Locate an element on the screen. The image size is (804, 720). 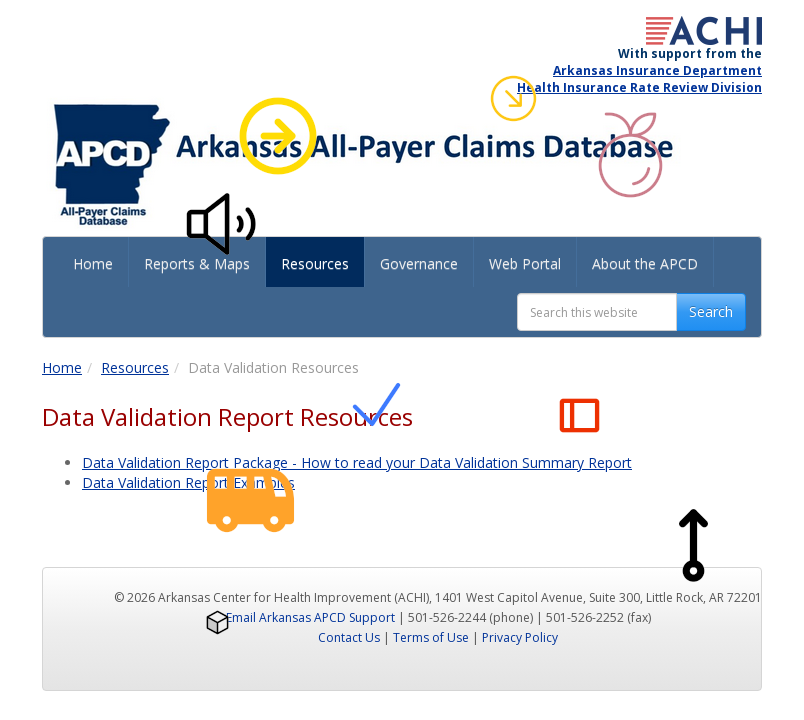
view 3D model or object is located at coordinates (217, 622).